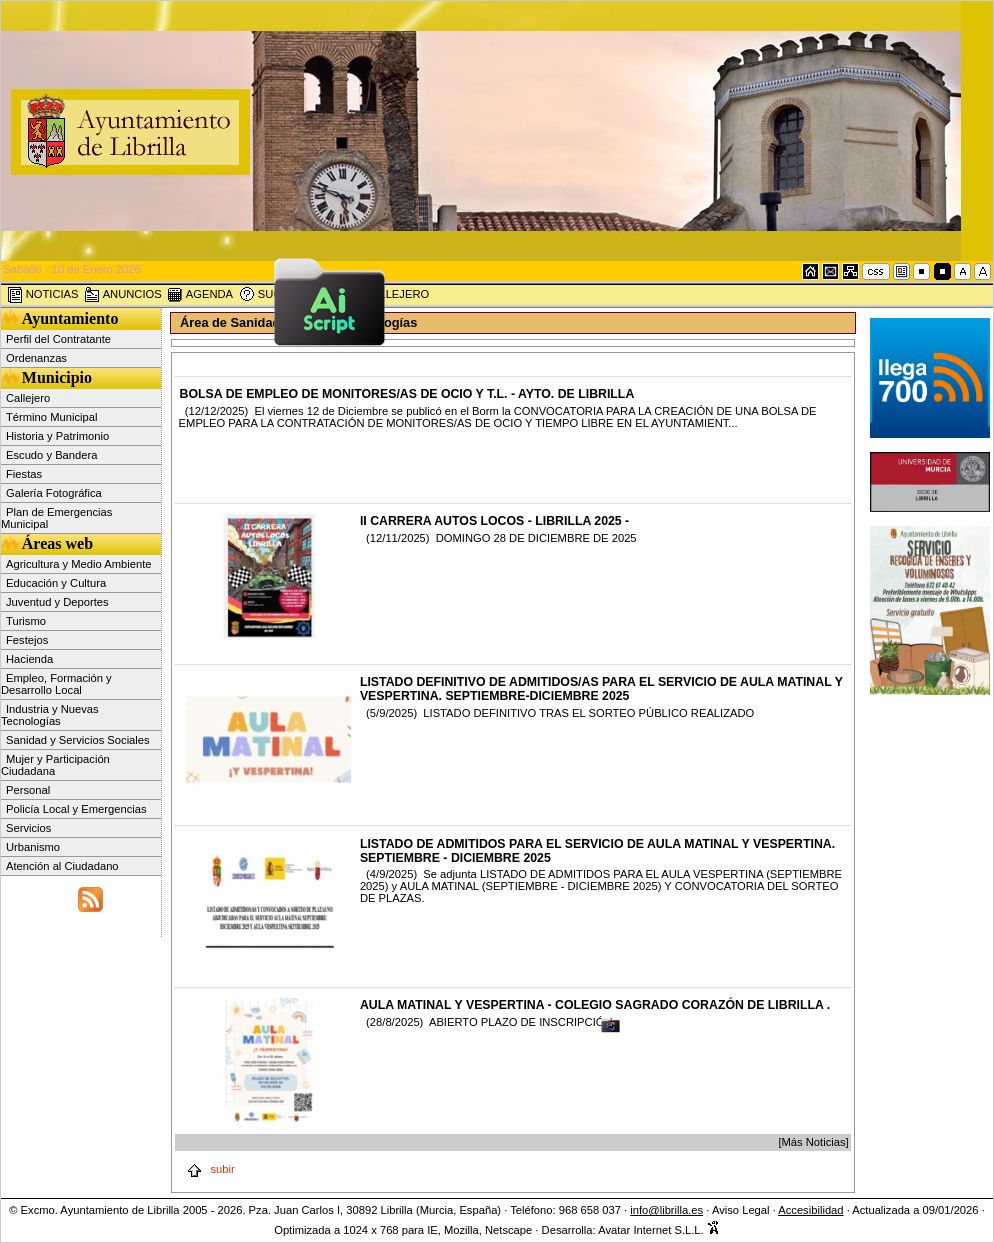 The height and width of the screenshot is (1243, 994). I want to click on open folder containing AI scripts, so click(329, 305).